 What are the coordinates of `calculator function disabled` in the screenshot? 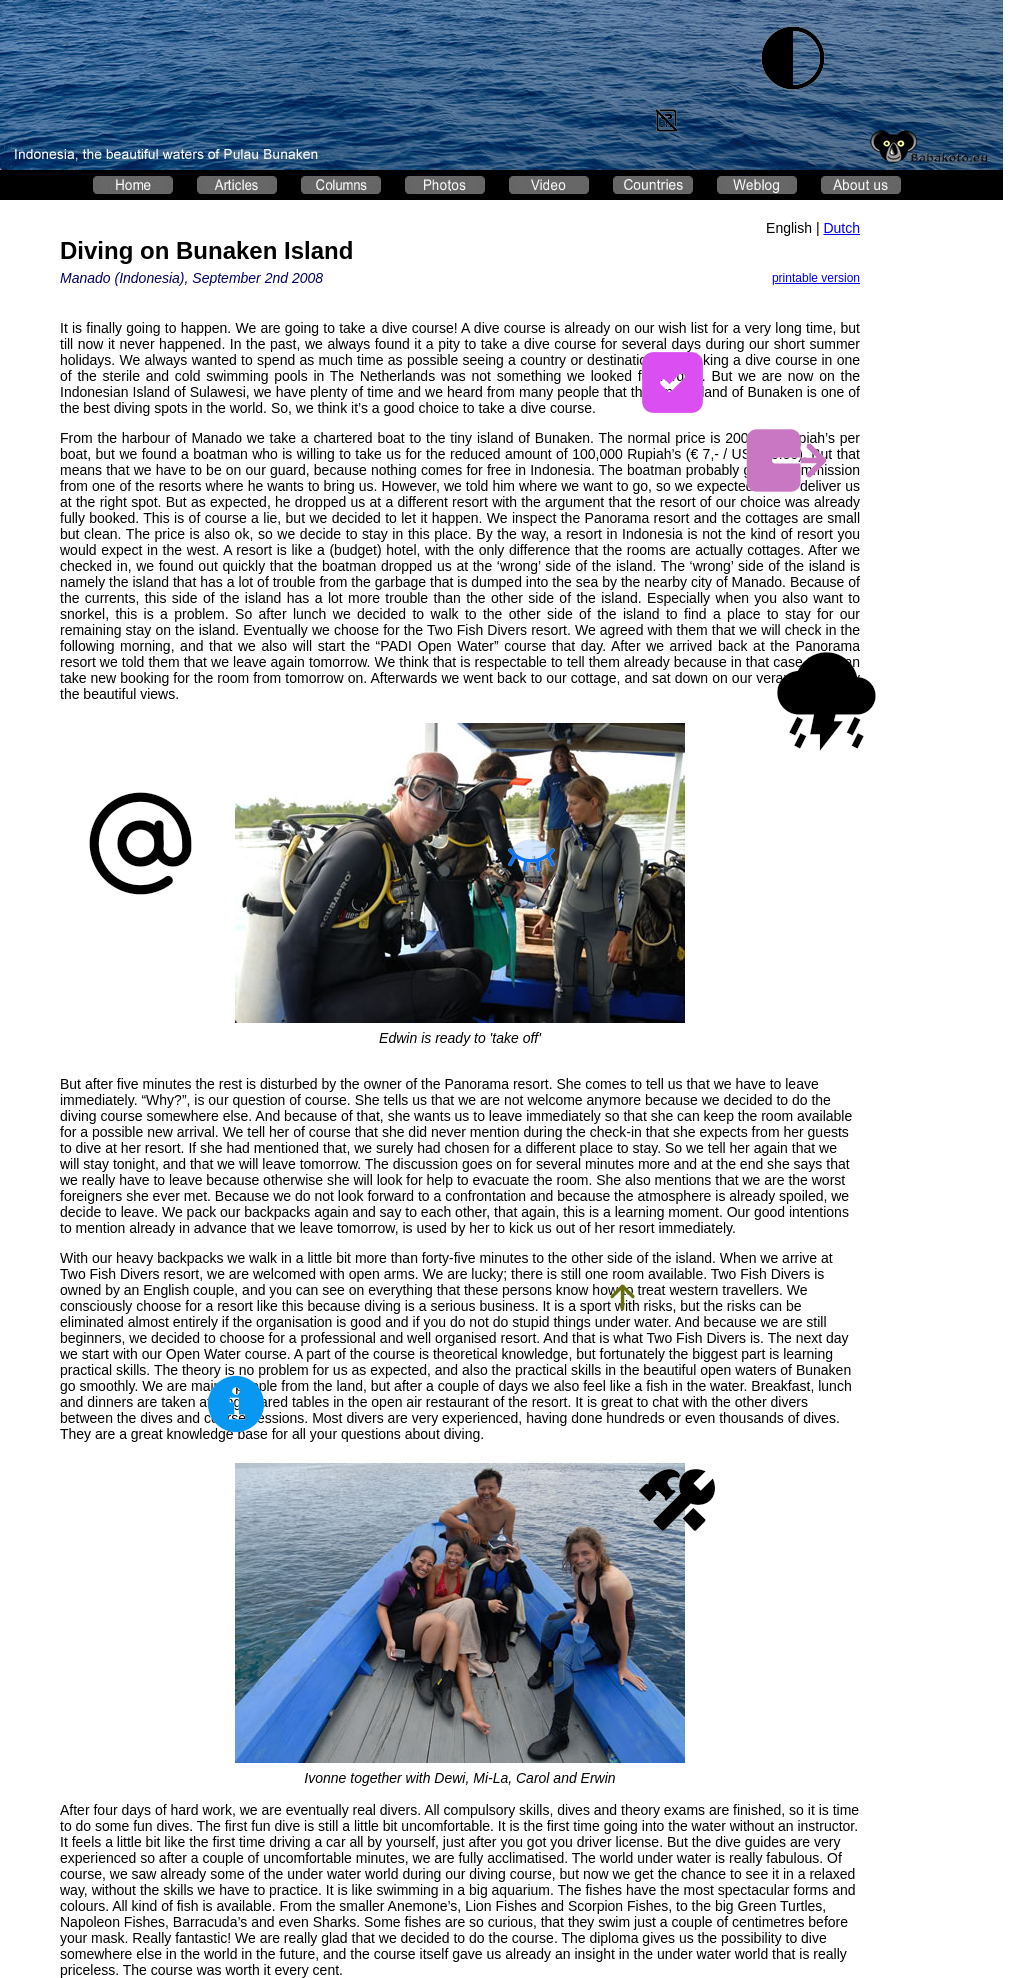 It's located at (666, 120).